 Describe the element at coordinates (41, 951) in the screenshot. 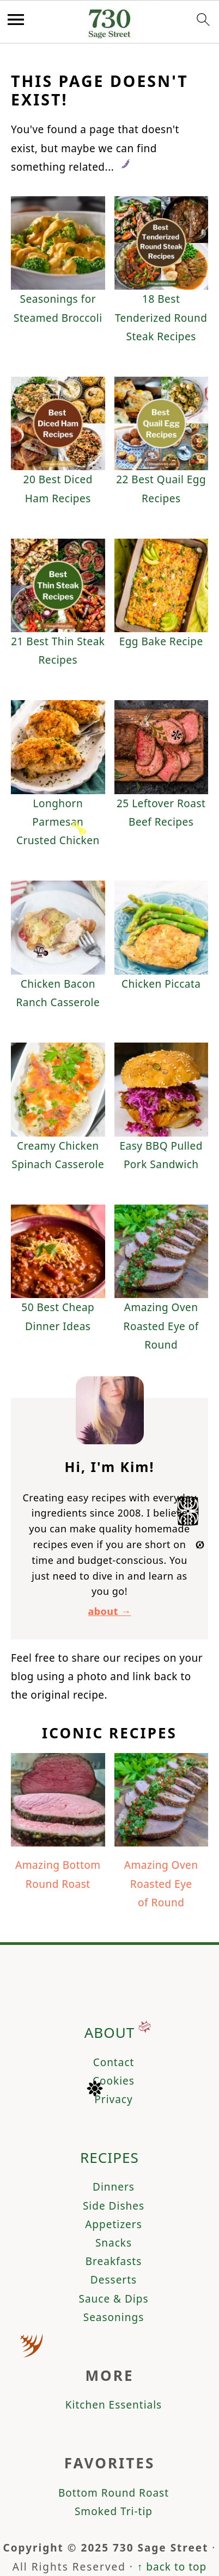

I see `bucket wheel excavator machinery icon` at that location.